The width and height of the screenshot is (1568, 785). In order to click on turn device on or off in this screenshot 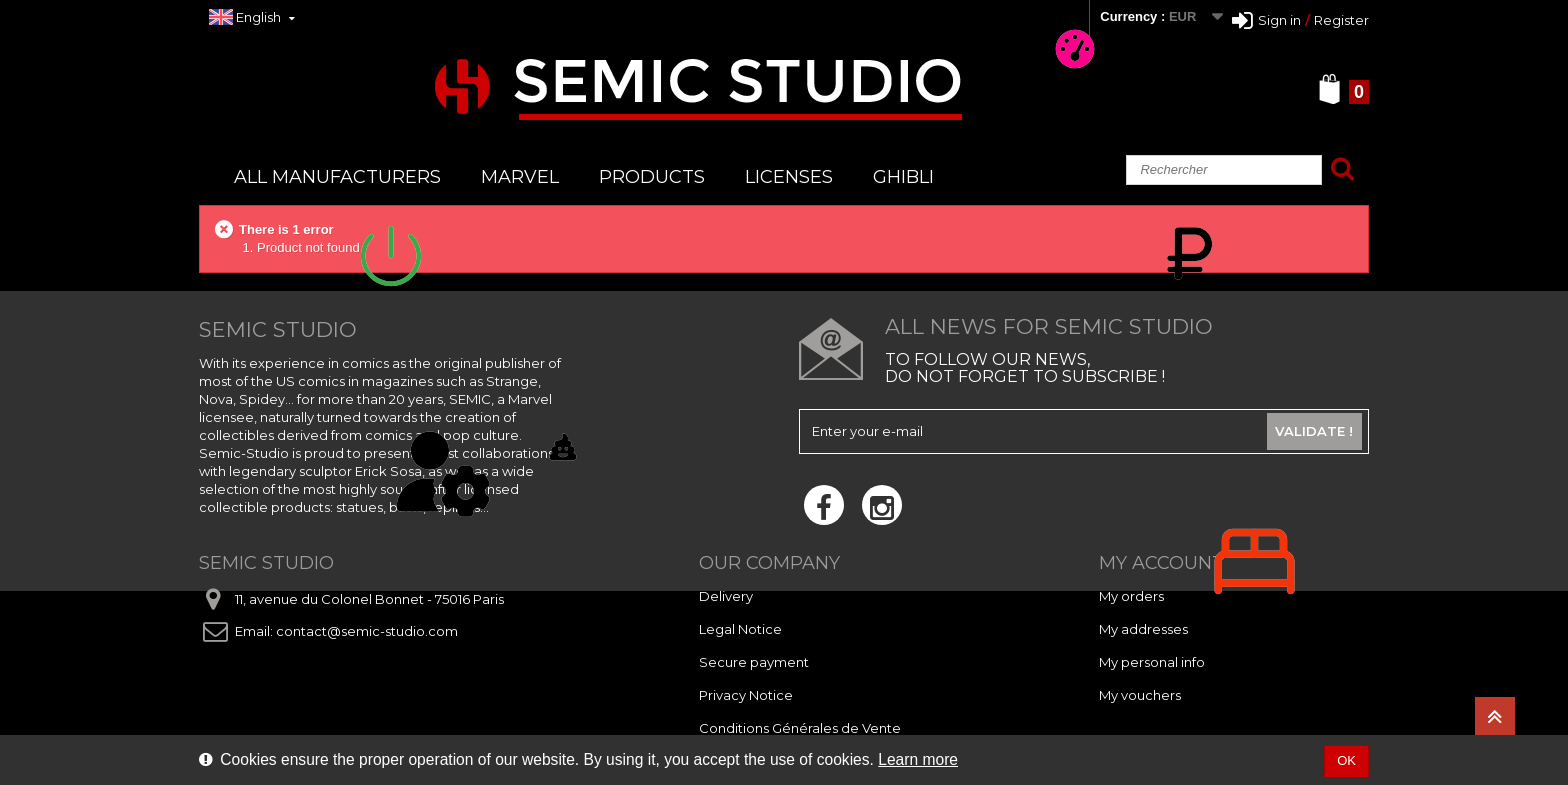, I will do `click(391, 256)`.